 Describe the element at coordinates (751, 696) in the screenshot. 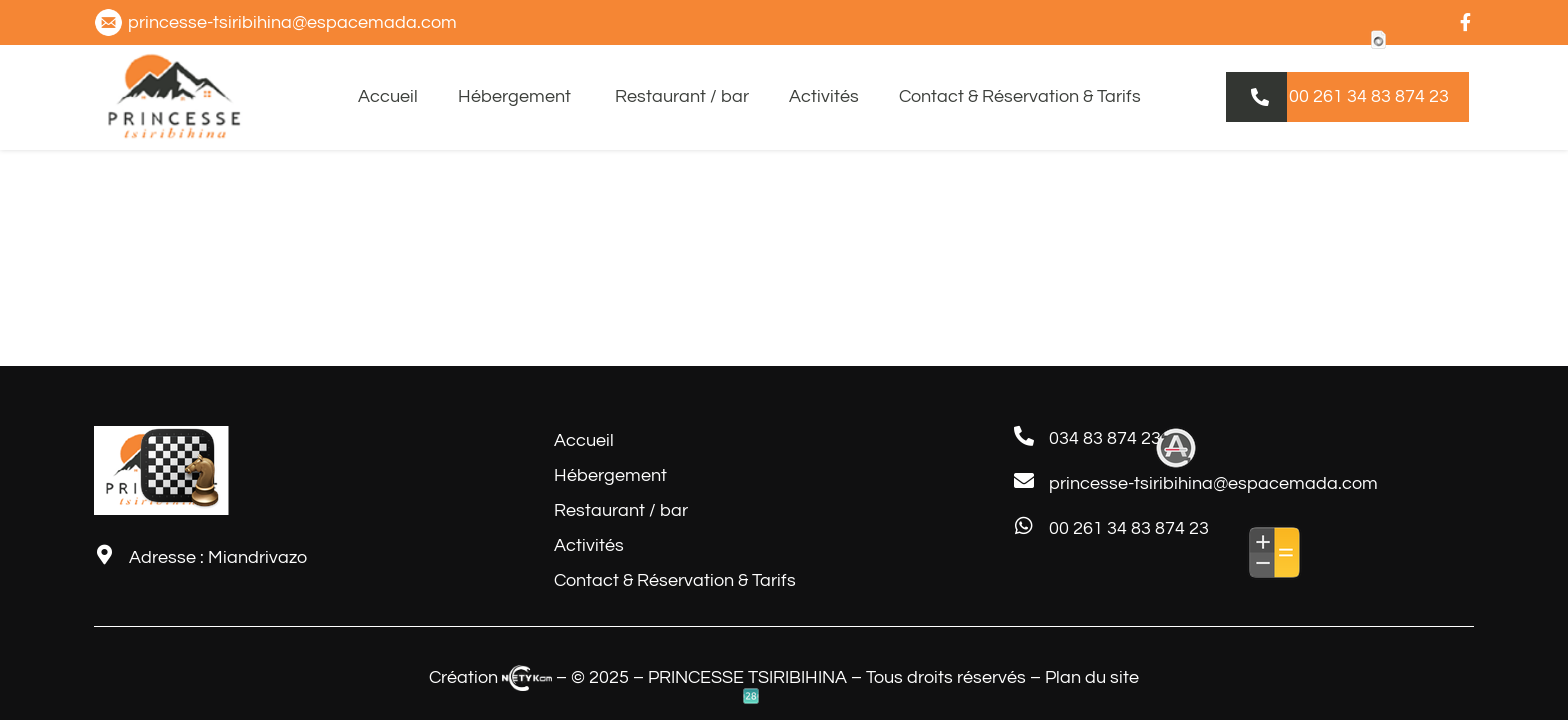

I see `open gnome calendar app` at that location.